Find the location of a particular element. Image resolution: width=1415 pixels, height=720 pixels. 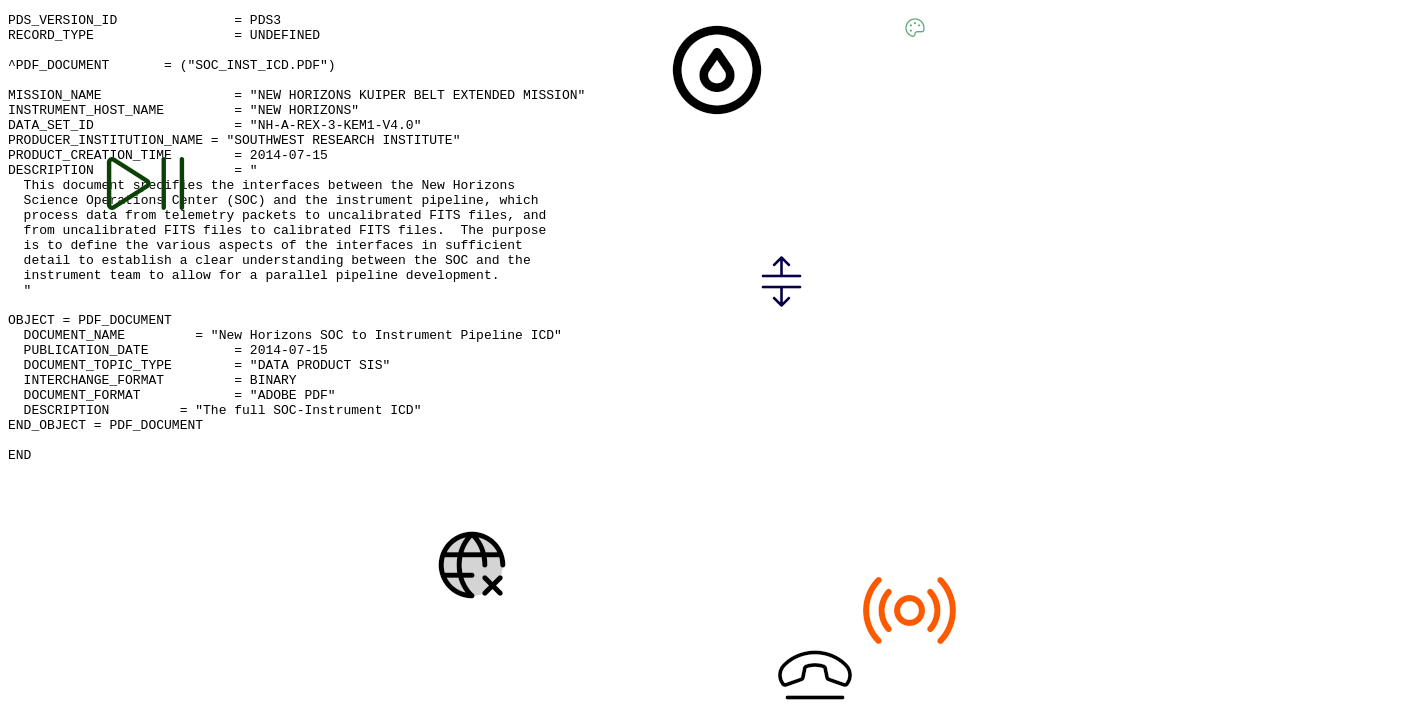

end or hang up a call is located at coordinates (815, 675).